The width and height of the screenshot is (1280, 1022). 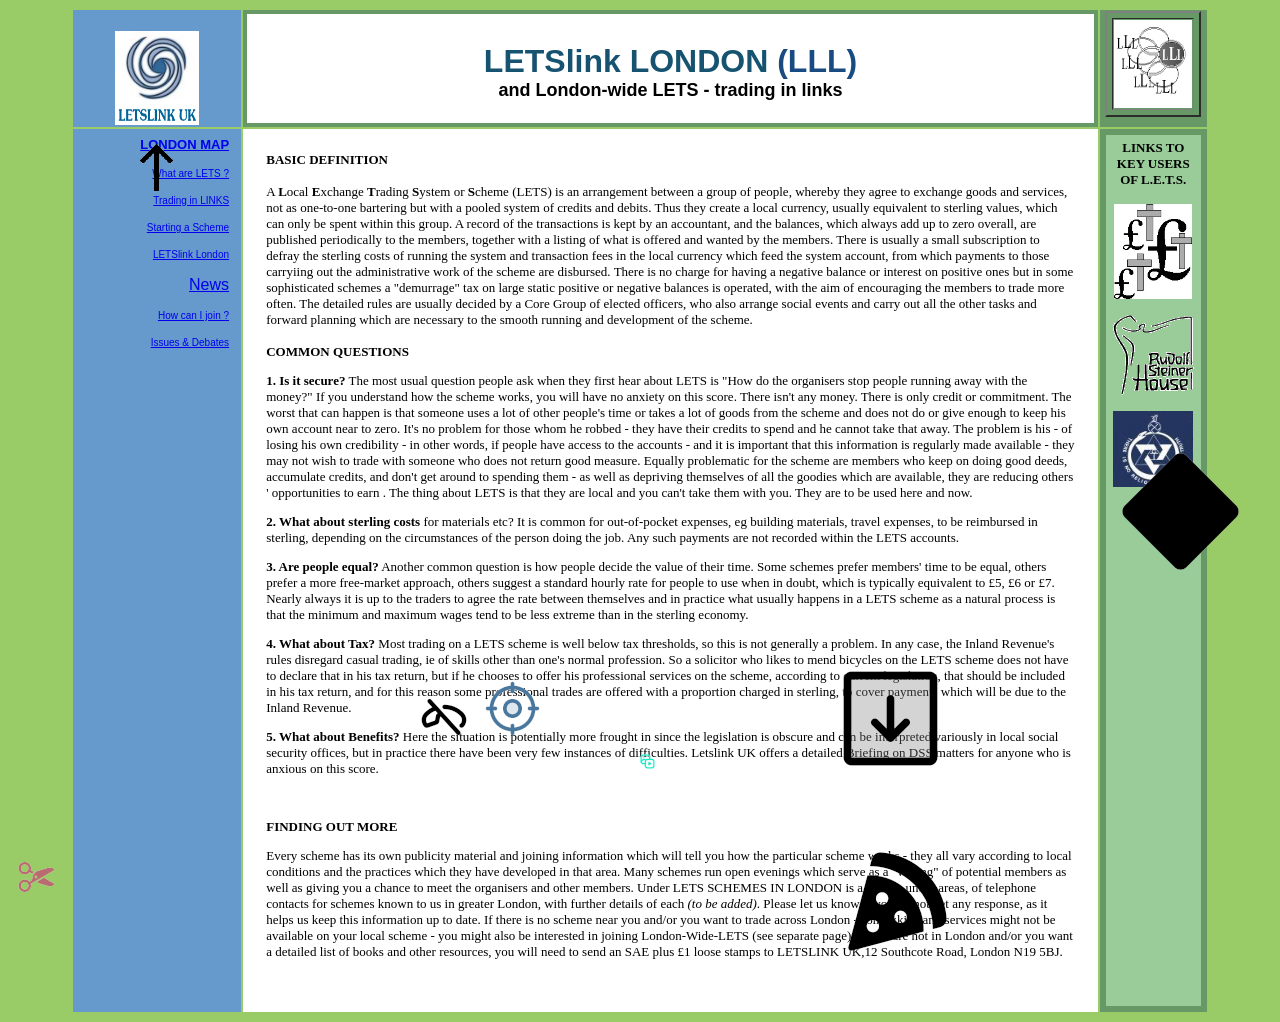 What do you see at coordinates (512, 708) in the screenshot?
I see `center map on current location` at bounding box center [512, 708].